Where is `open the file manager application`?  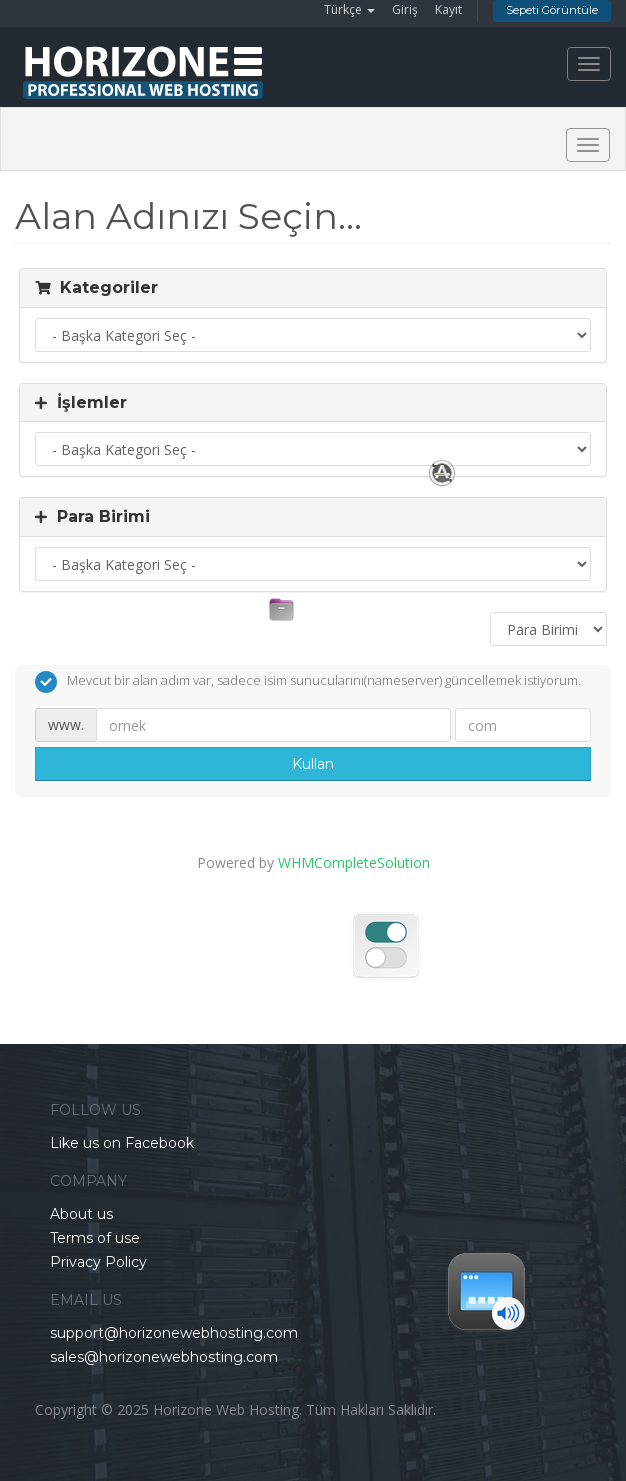 open the file manager application is located at coordinates (281, 609).